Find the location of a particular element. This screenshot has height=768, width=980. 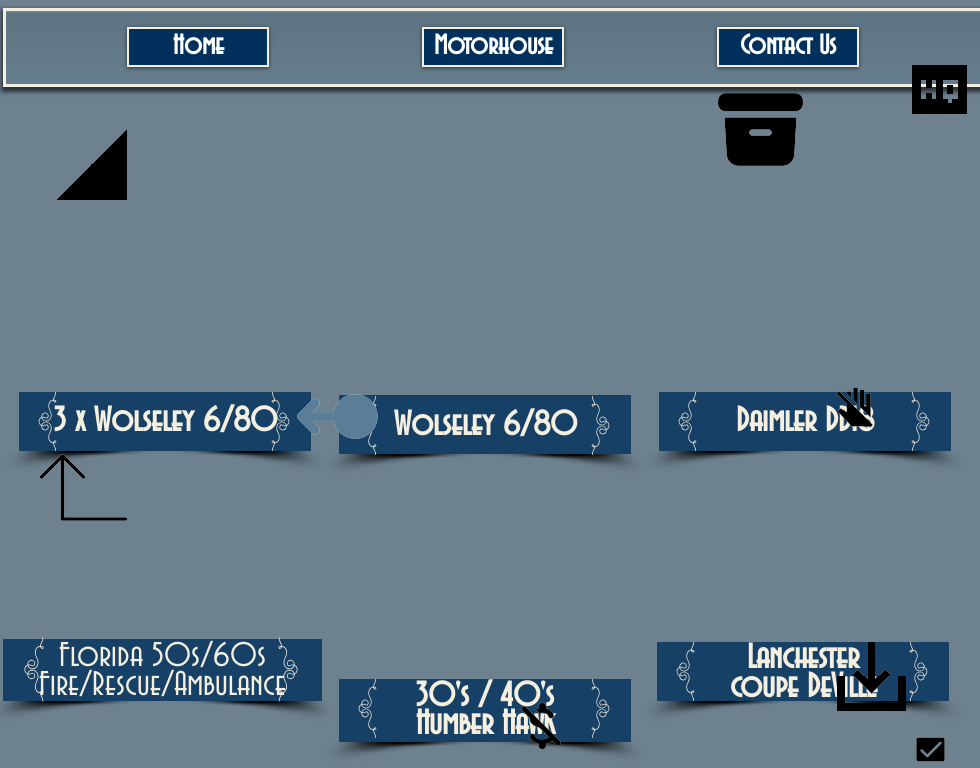

indicates full cellular signal strength is located at coordinates (91, 164).